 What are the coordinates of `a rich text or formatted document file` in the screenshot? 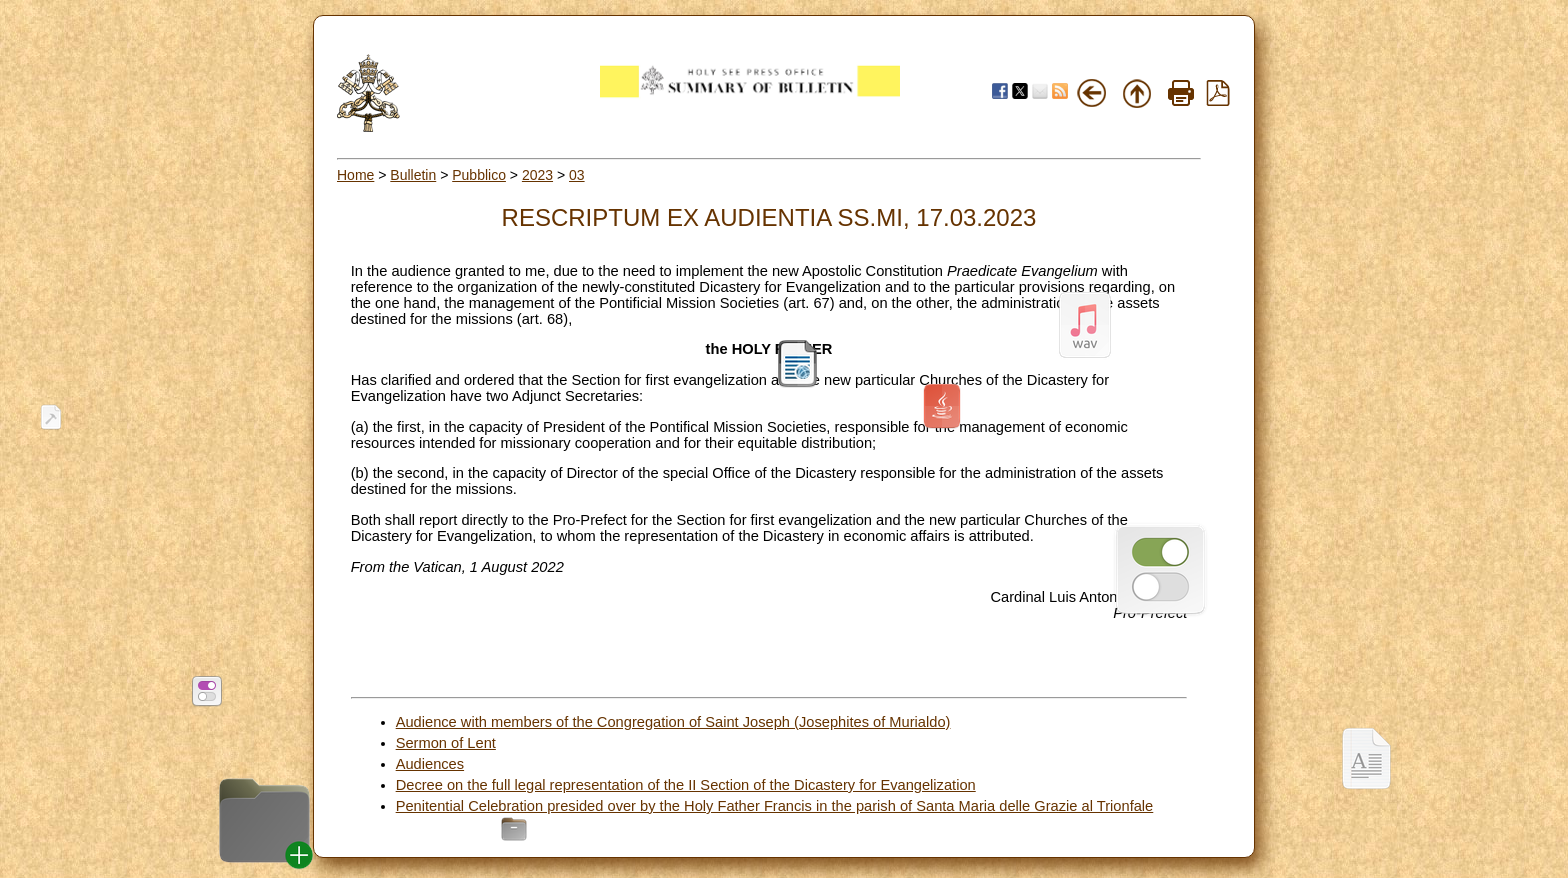 It's located at (1366, 758).